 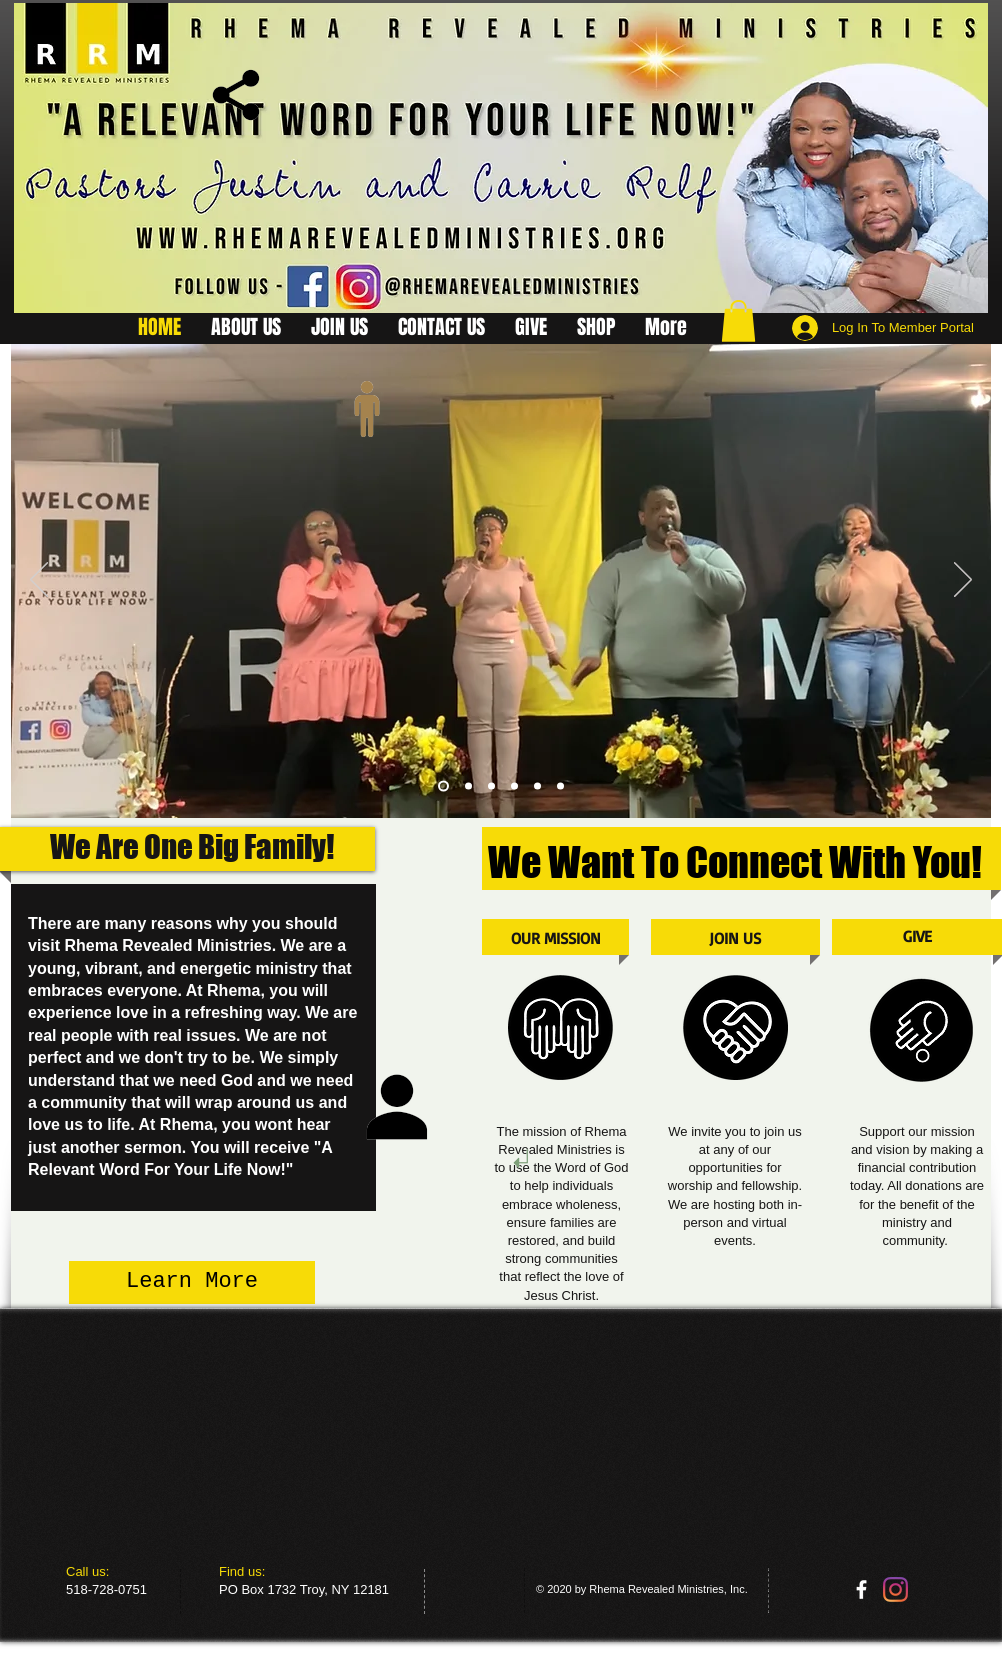 I want to click on indicates male gender or restroom, so click(x=367, y=409).